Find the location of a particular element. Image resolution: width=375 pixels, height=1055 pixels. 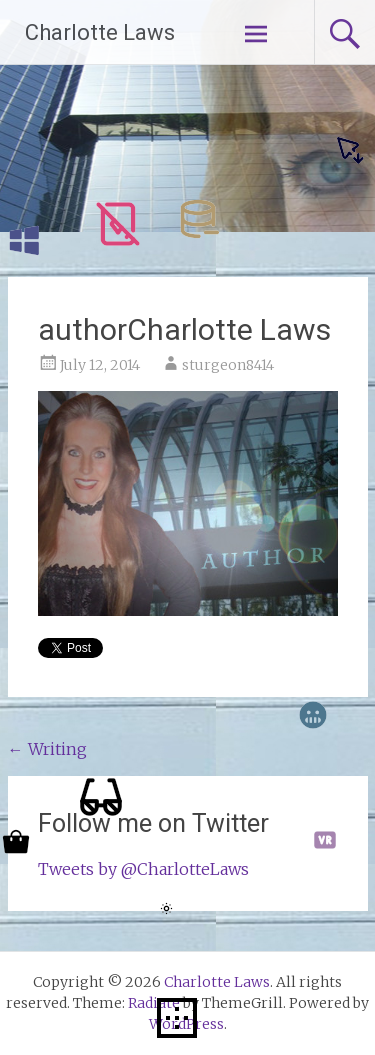

toggle summer or beach mode is located at coordinates (101, 797).